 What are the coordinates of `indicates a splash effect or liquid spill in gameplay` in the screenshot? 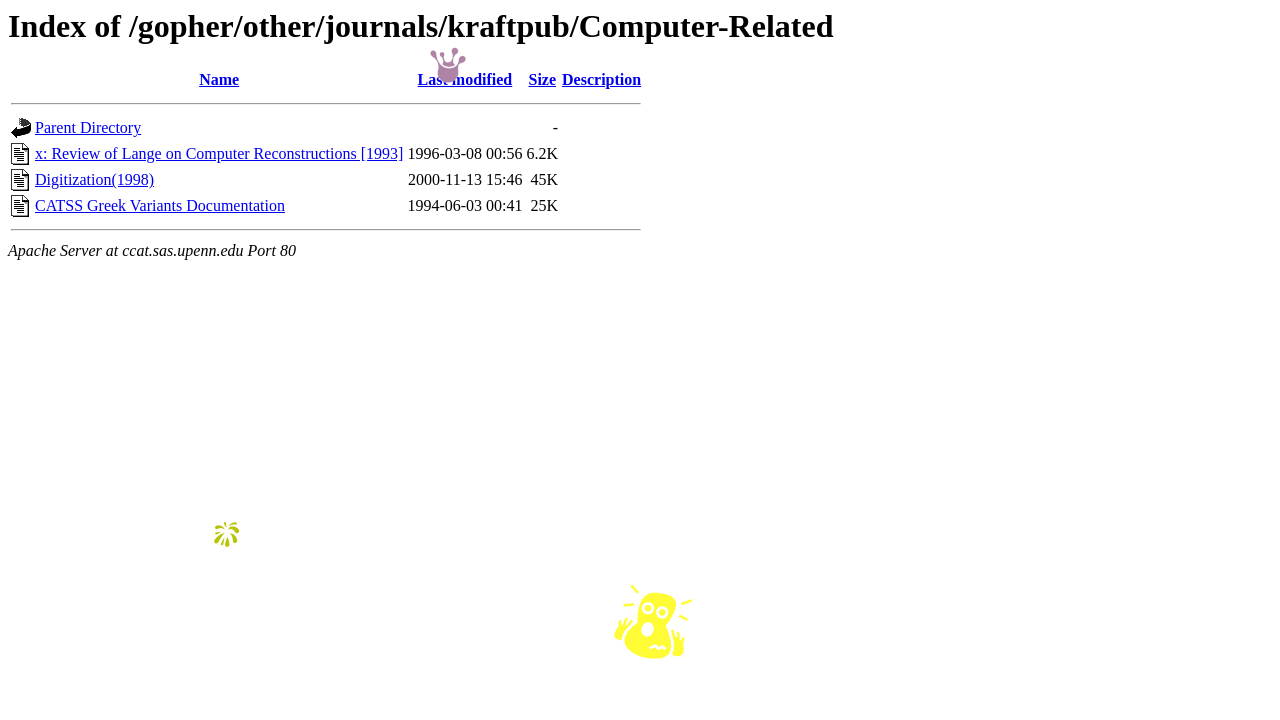 It's located at (226, 534).